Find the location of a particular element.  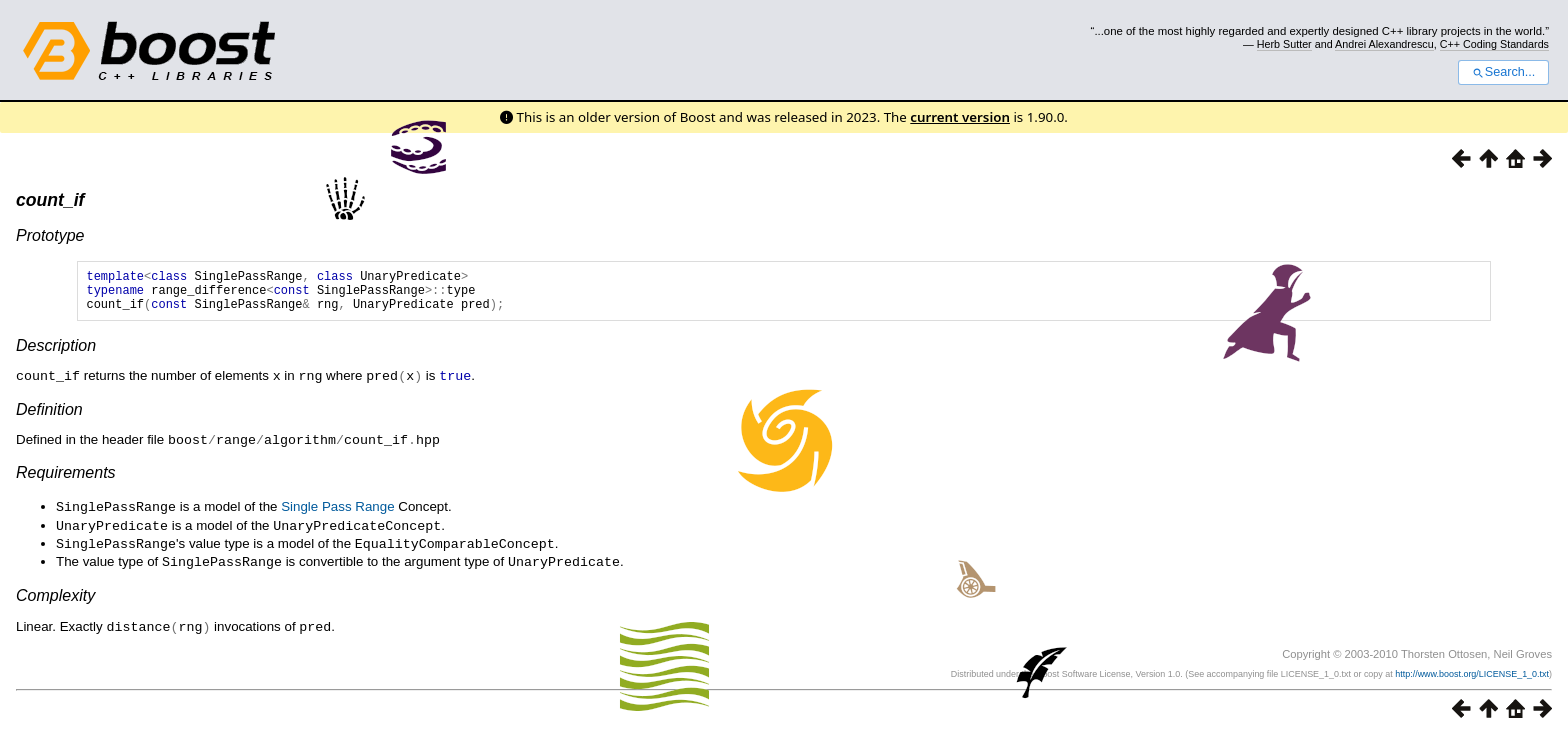

helicopter tail rotor component in a game interface is located at coordinates (976, 579).